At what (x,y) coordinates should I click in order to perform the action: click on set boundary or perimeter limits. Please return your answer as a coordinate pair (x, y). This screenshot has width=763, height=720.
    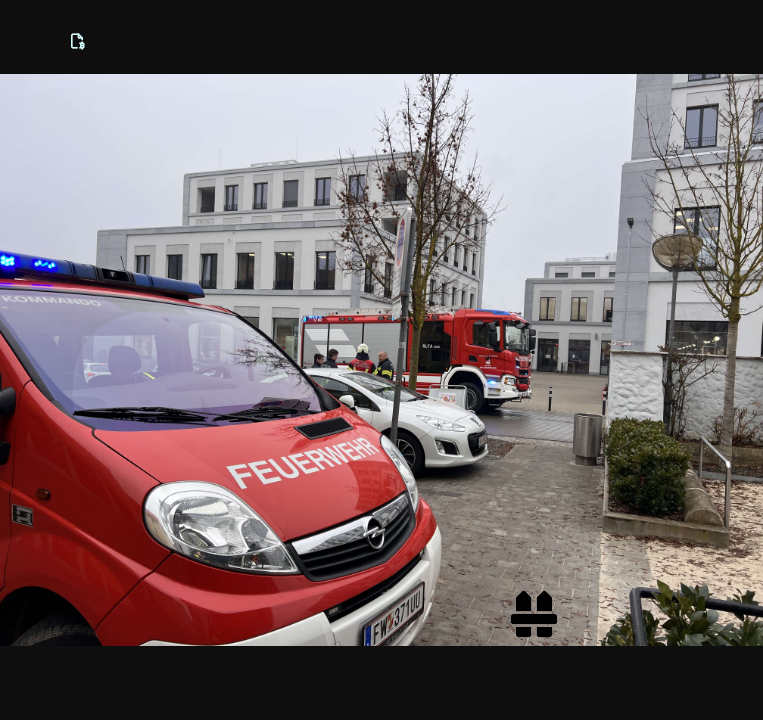
    Looking at the image, I should click on (534, 614).